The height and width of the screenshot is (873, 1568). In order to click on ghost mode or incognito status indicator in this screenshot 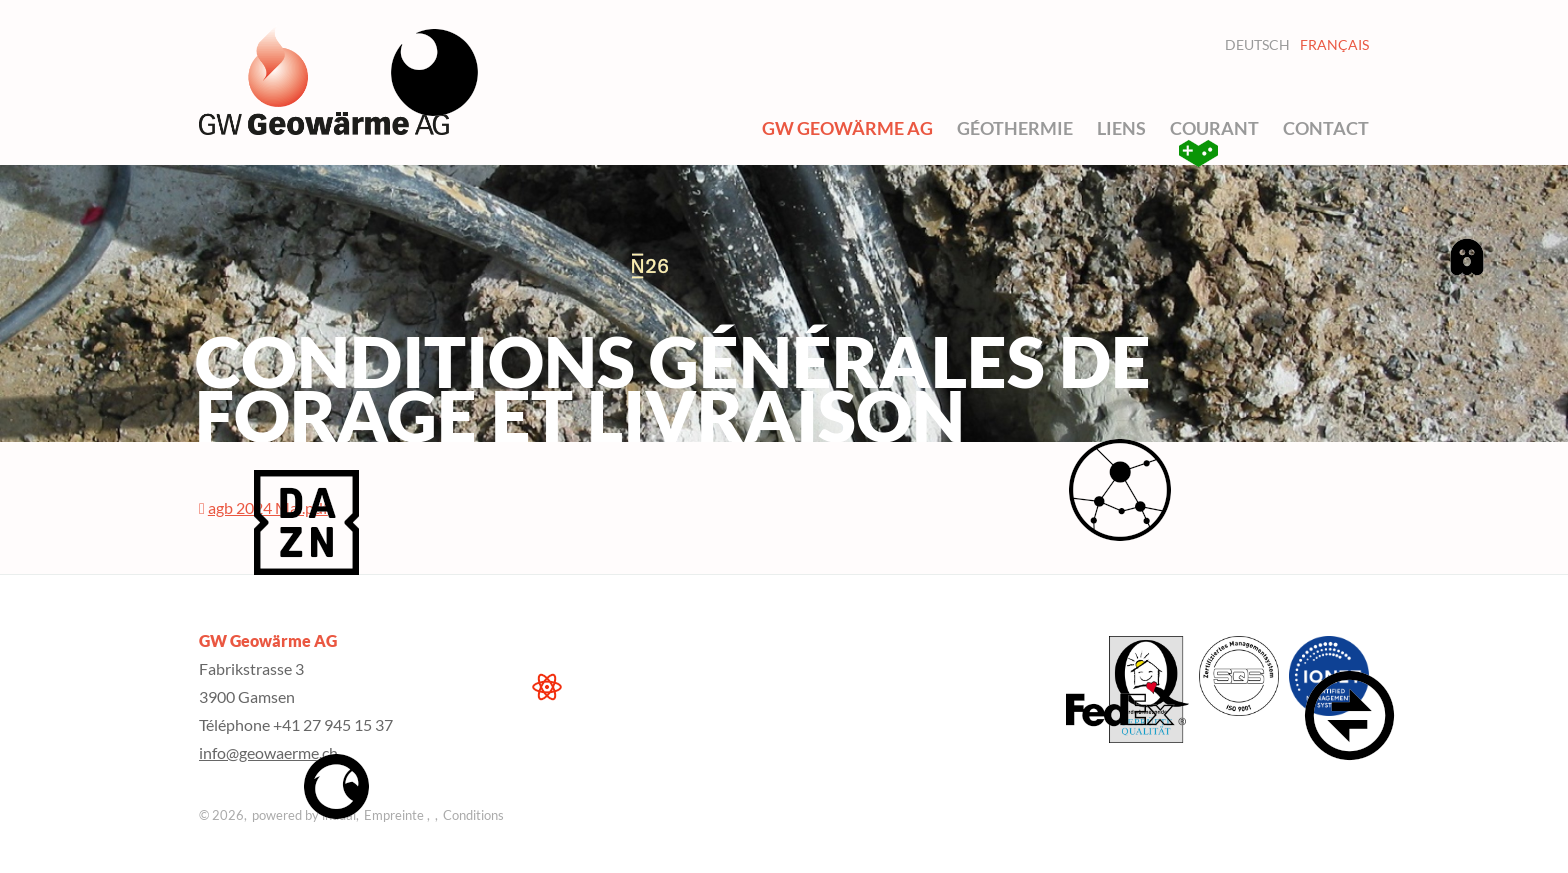, I will do `click(1467, 257)`.